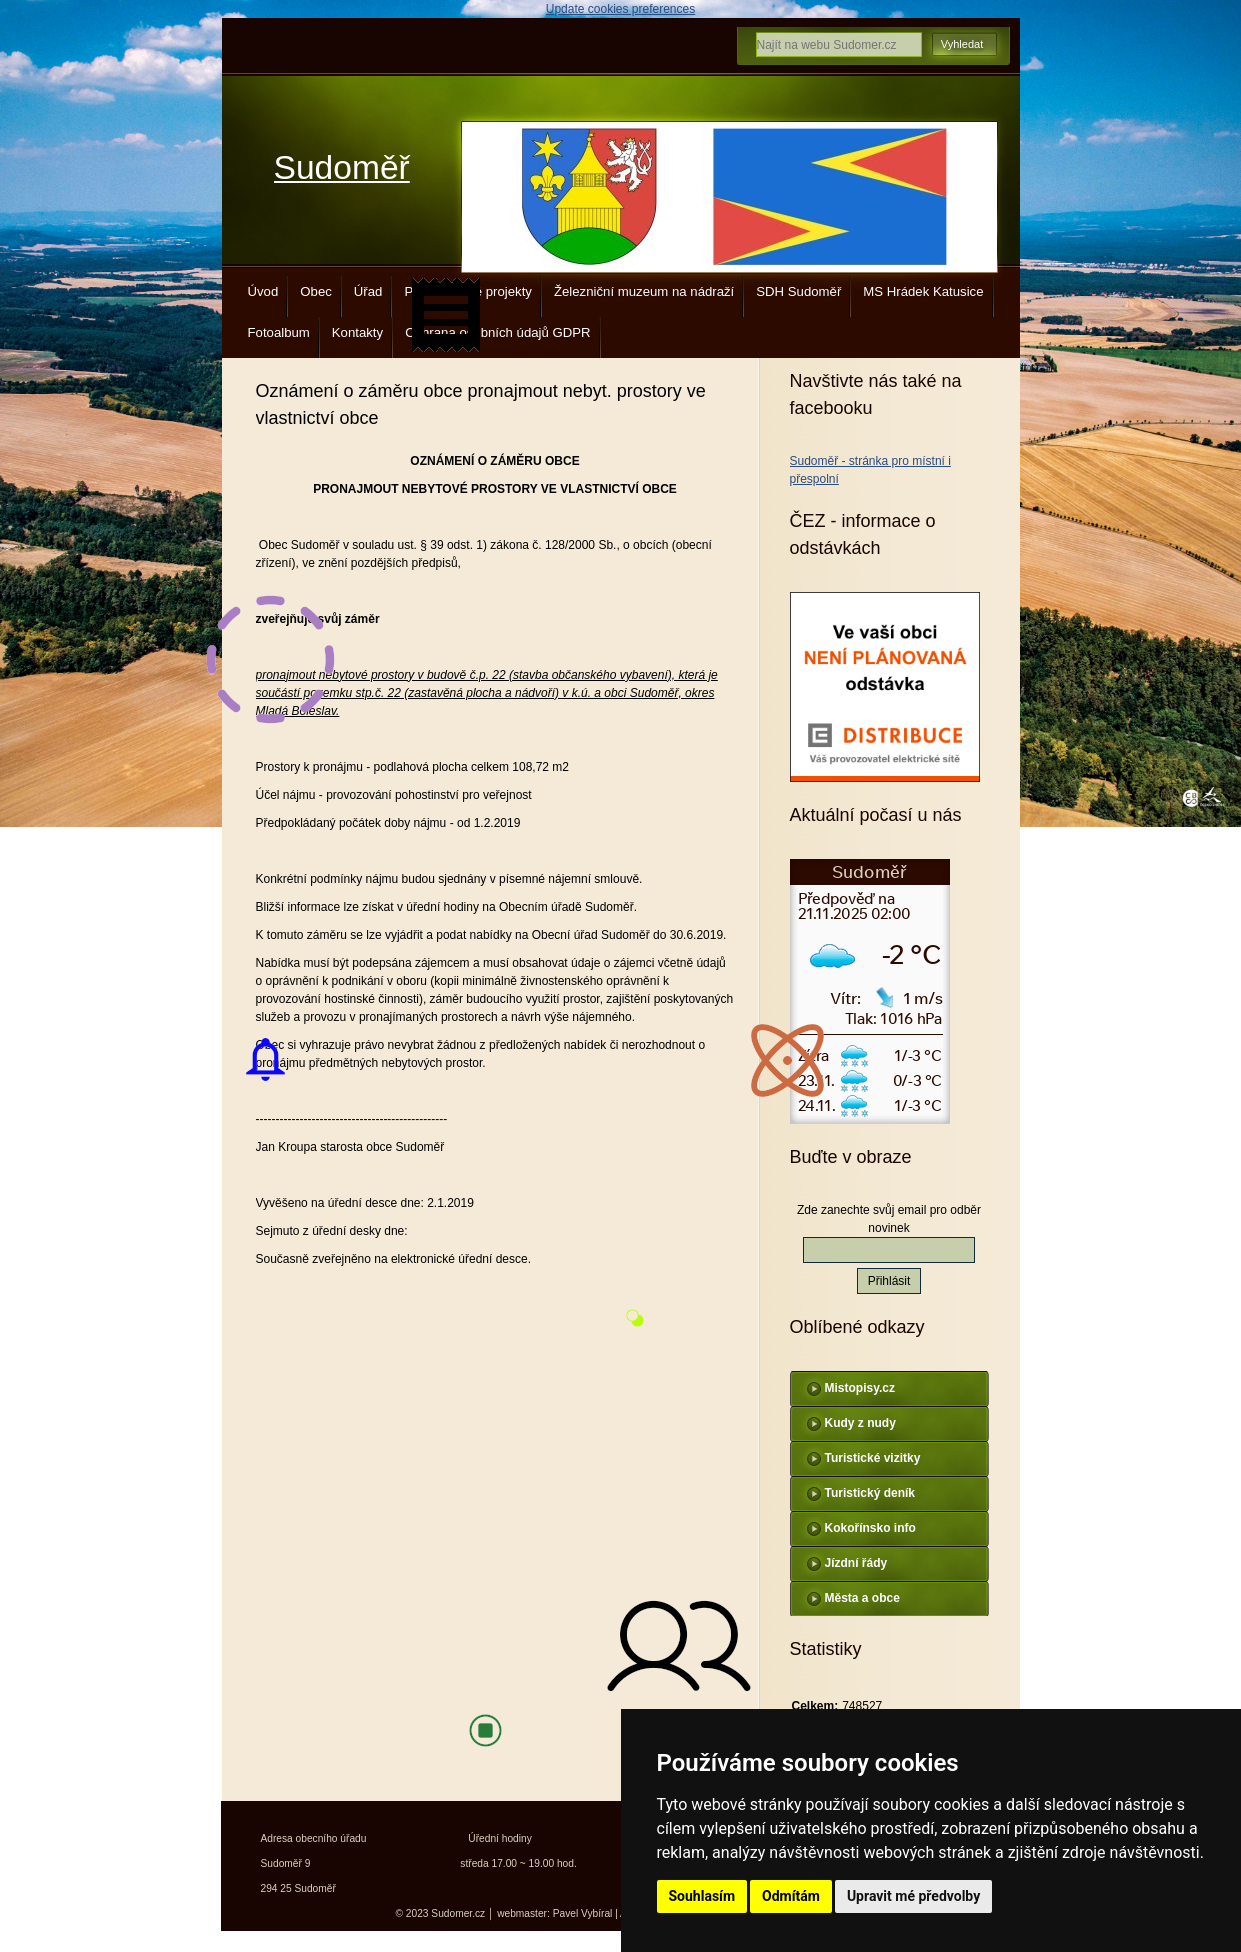 Image resolution: width=1241 pixels, height=1952 pixels. I want to click on subtract or remove a layer, so click(635, 1318).